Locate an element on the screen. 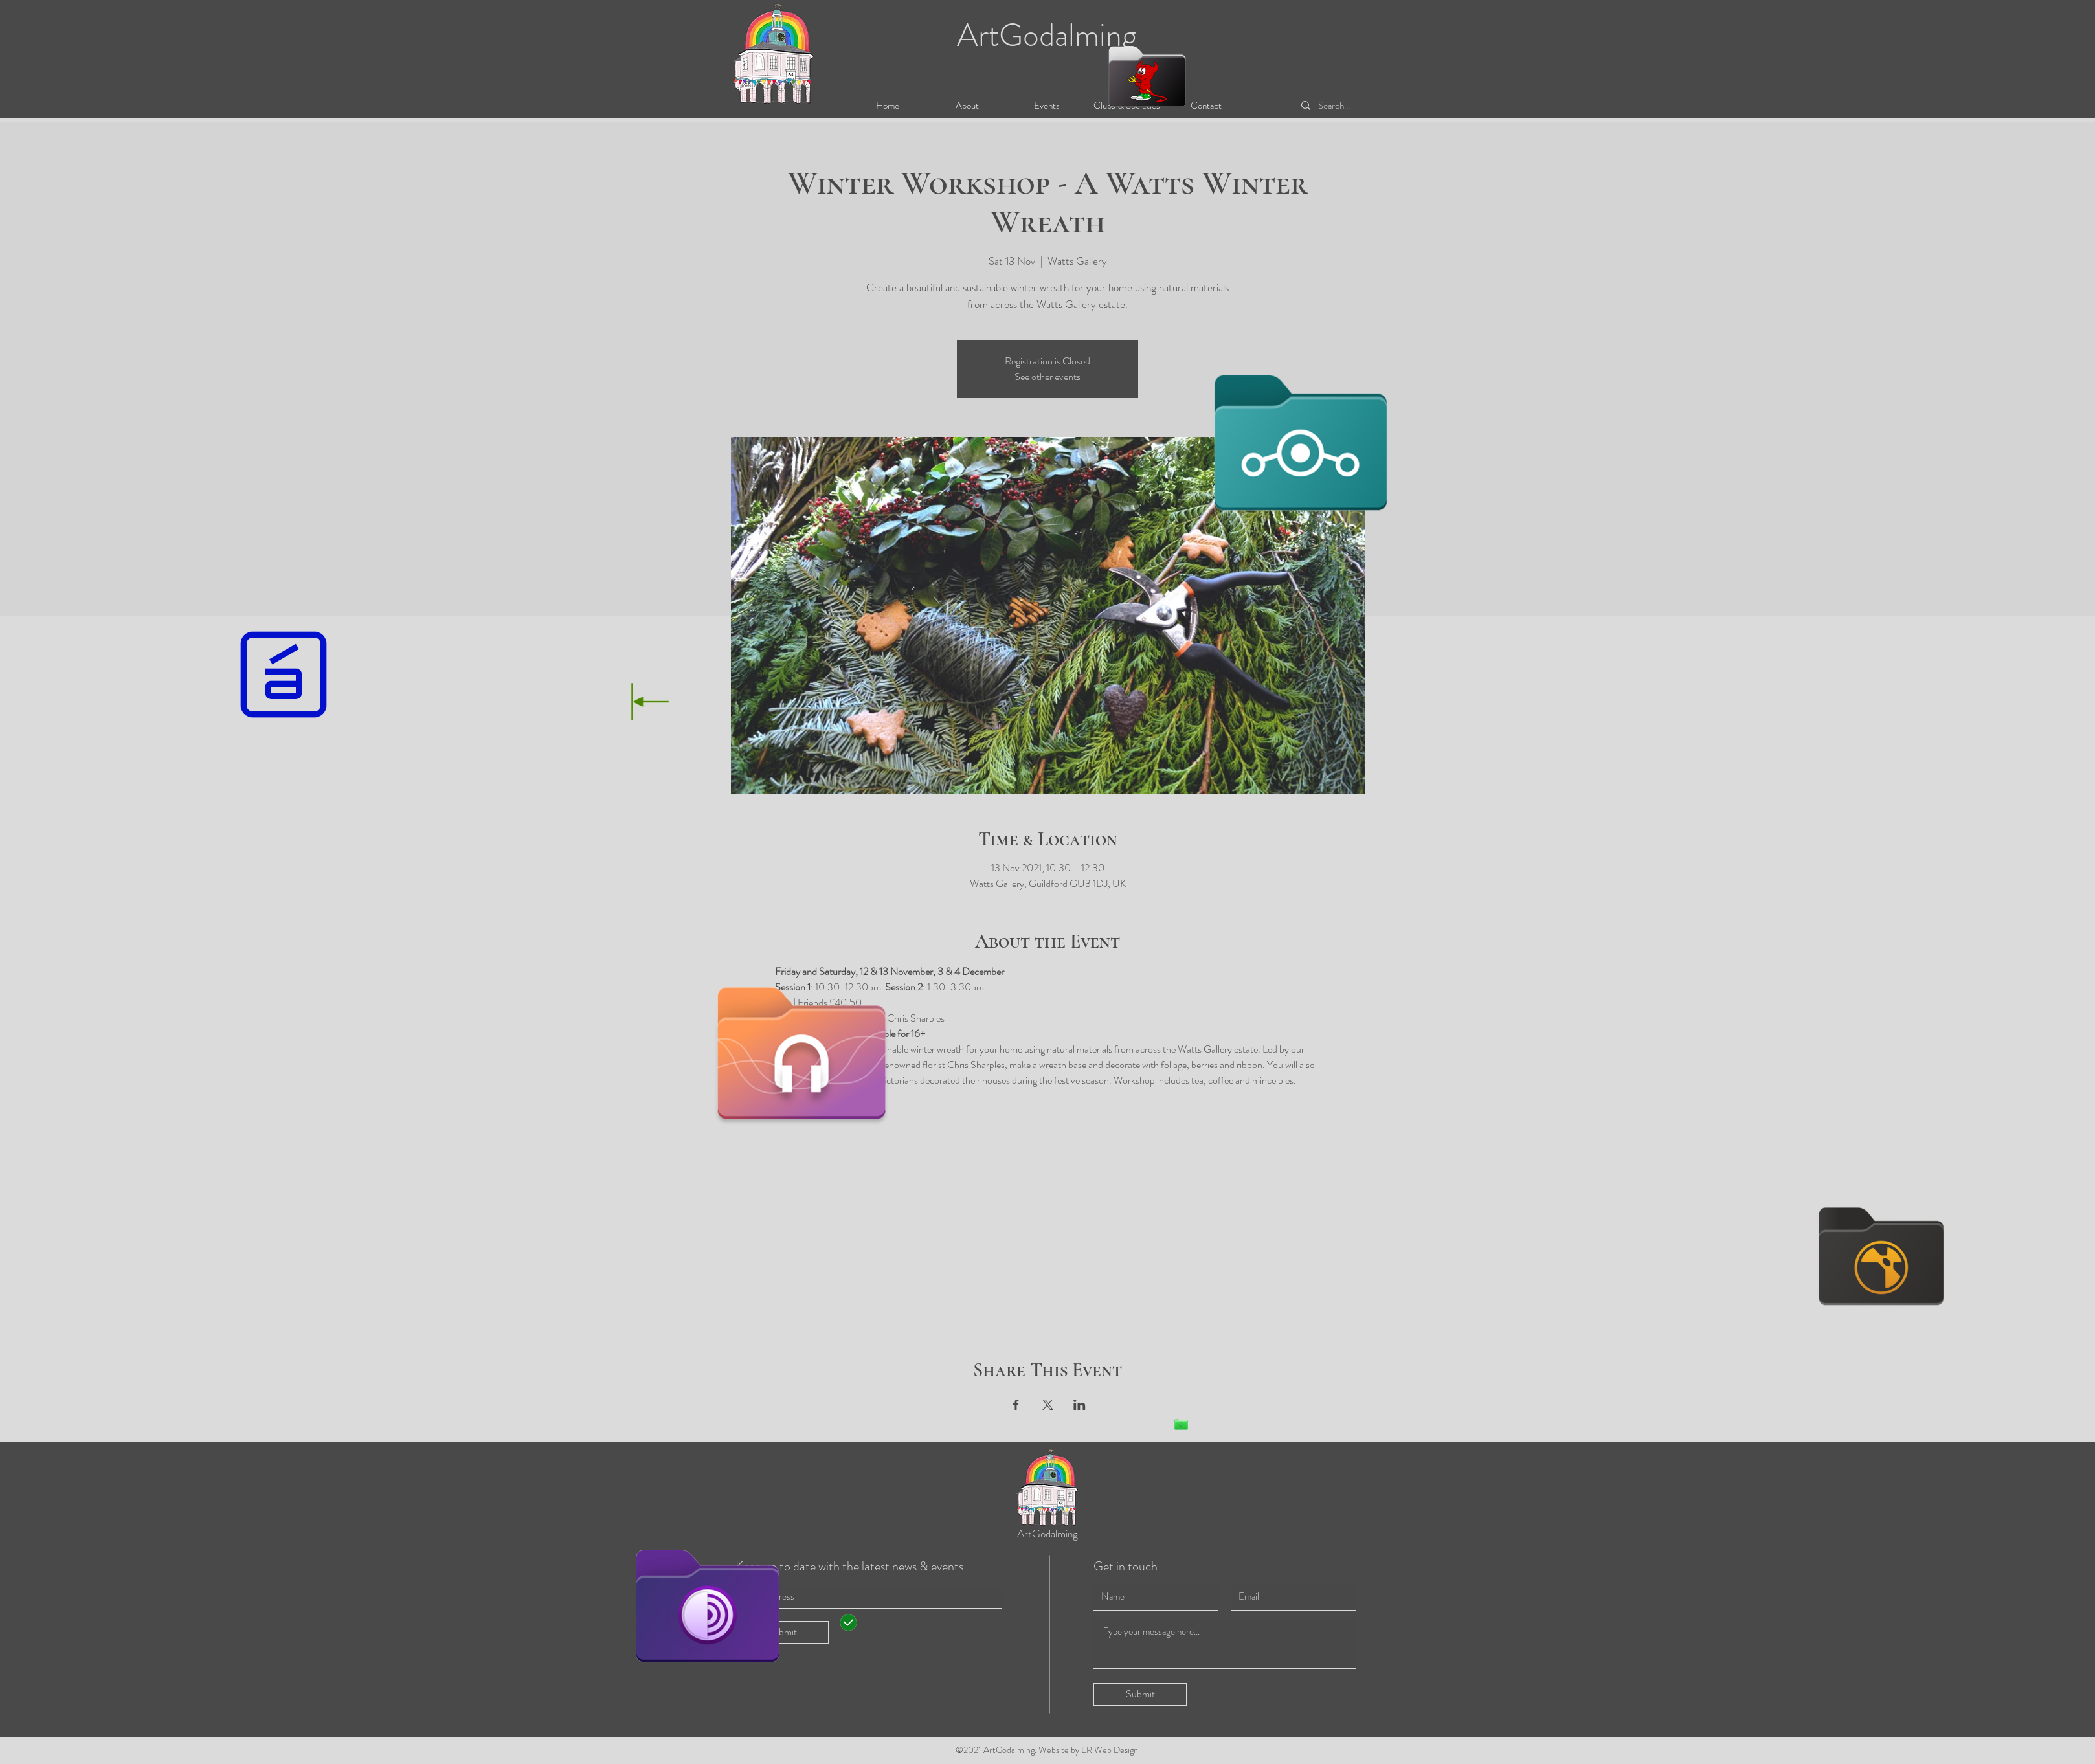  indicates file has been successfully synced is located at coordinates (848, 1622).